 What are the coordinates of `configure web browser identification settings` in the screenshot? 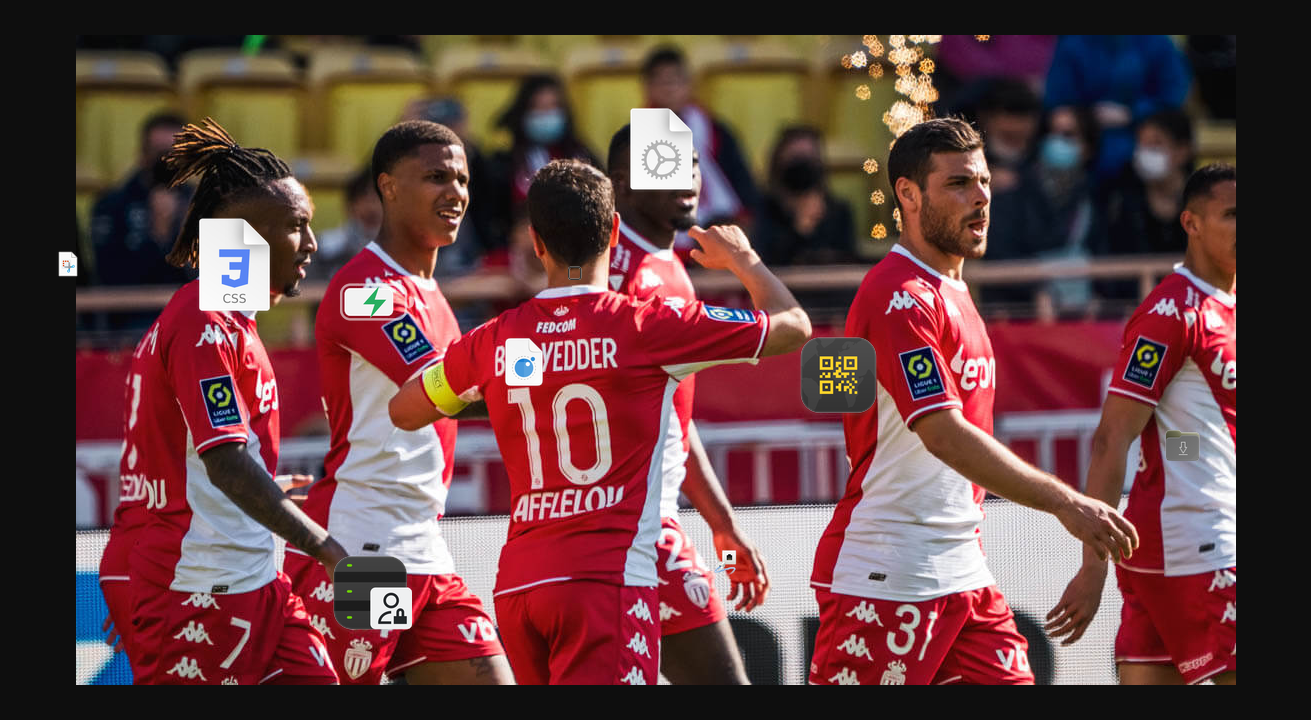 It's located at (838, 376).